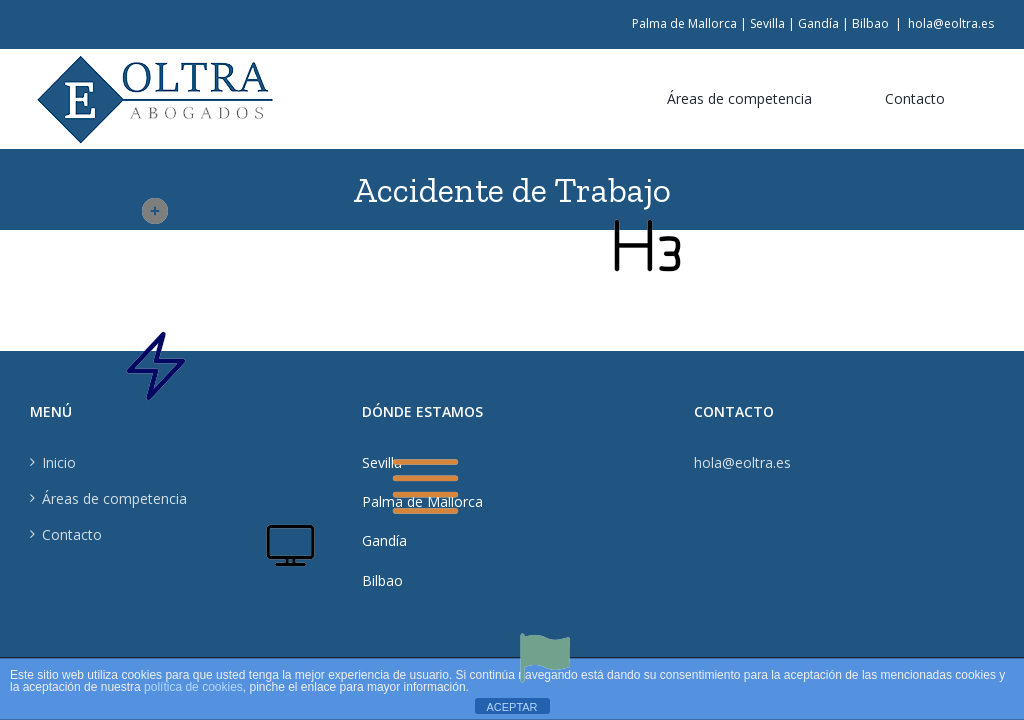 Image resolution: width=1024 pixels, height=720 pixels. Describe the element at coordinates (155, 211) in the screenshot. I see `add a new item` at that location.